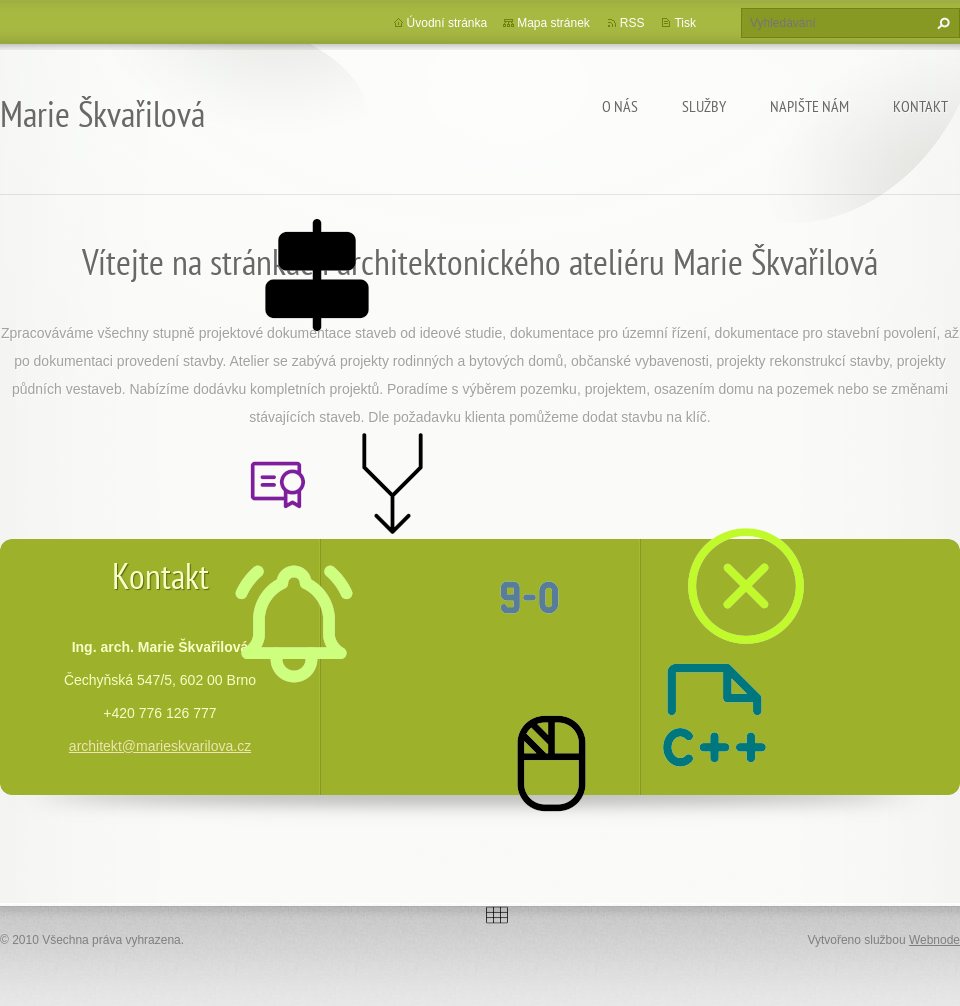 This screenshot has height=1006, width=960. I want to click on close or dismiss a dialog, so click(746, 586).